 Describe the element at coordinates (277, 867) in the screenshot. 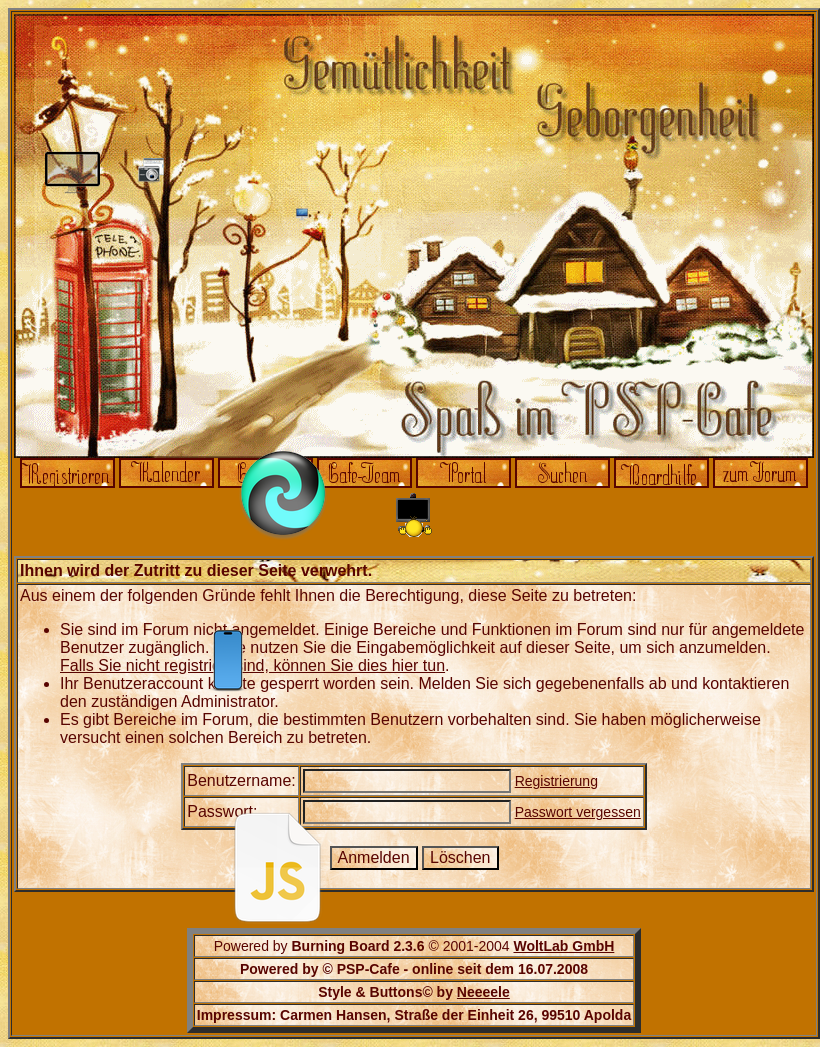

I see `a javascript source file` at that location.